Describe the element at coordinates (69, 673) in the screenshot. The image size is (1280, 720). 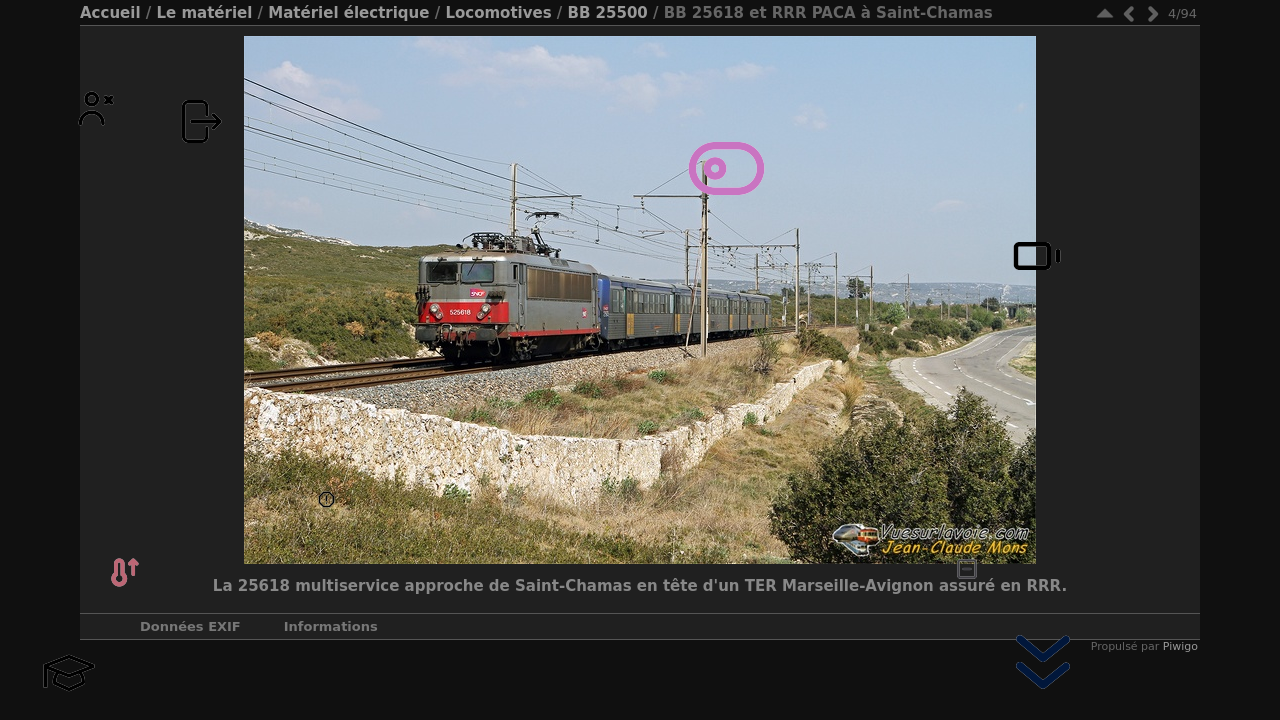
I see `access learning resources or tutorials` at that location.